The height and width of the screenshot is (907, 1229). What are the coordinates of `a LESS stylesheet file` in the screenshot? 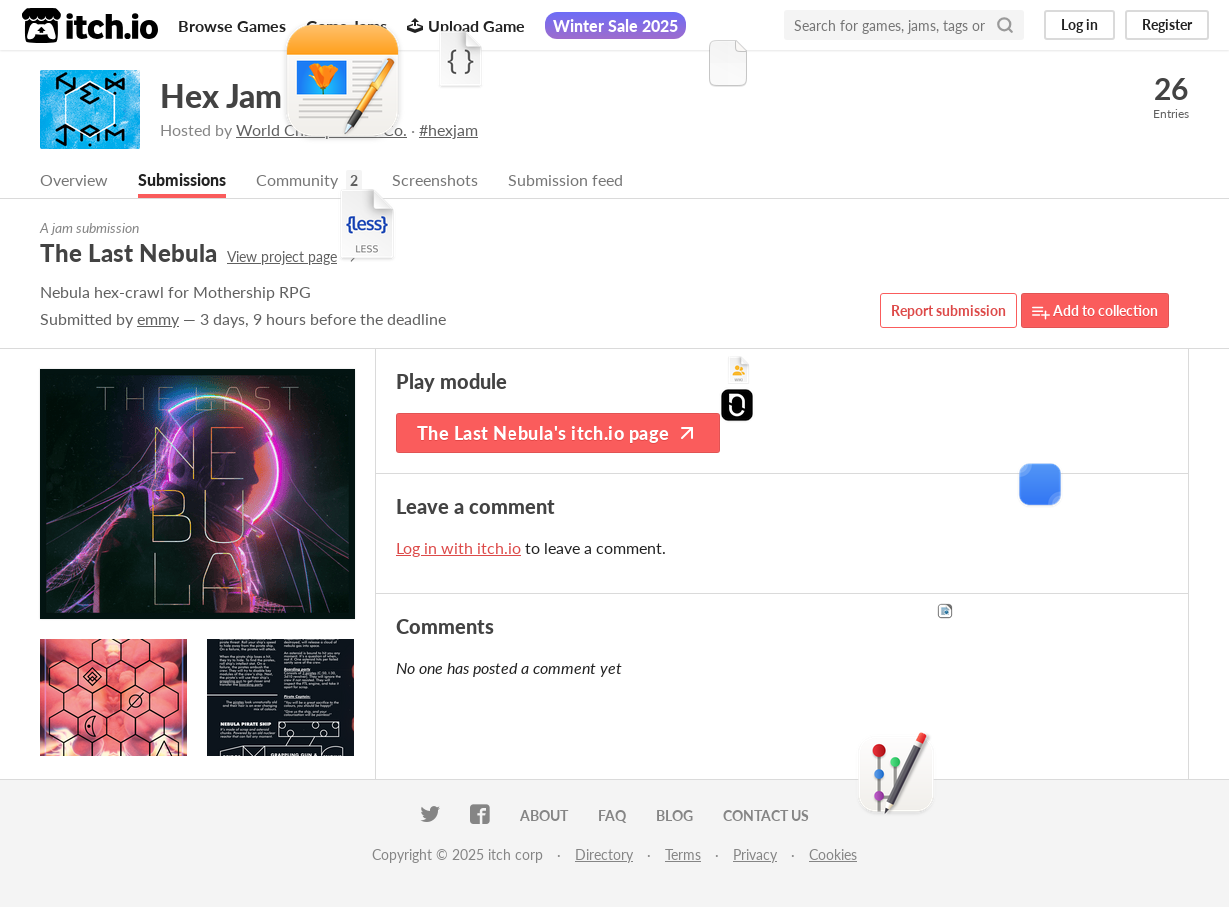 It's located at (367, 225).